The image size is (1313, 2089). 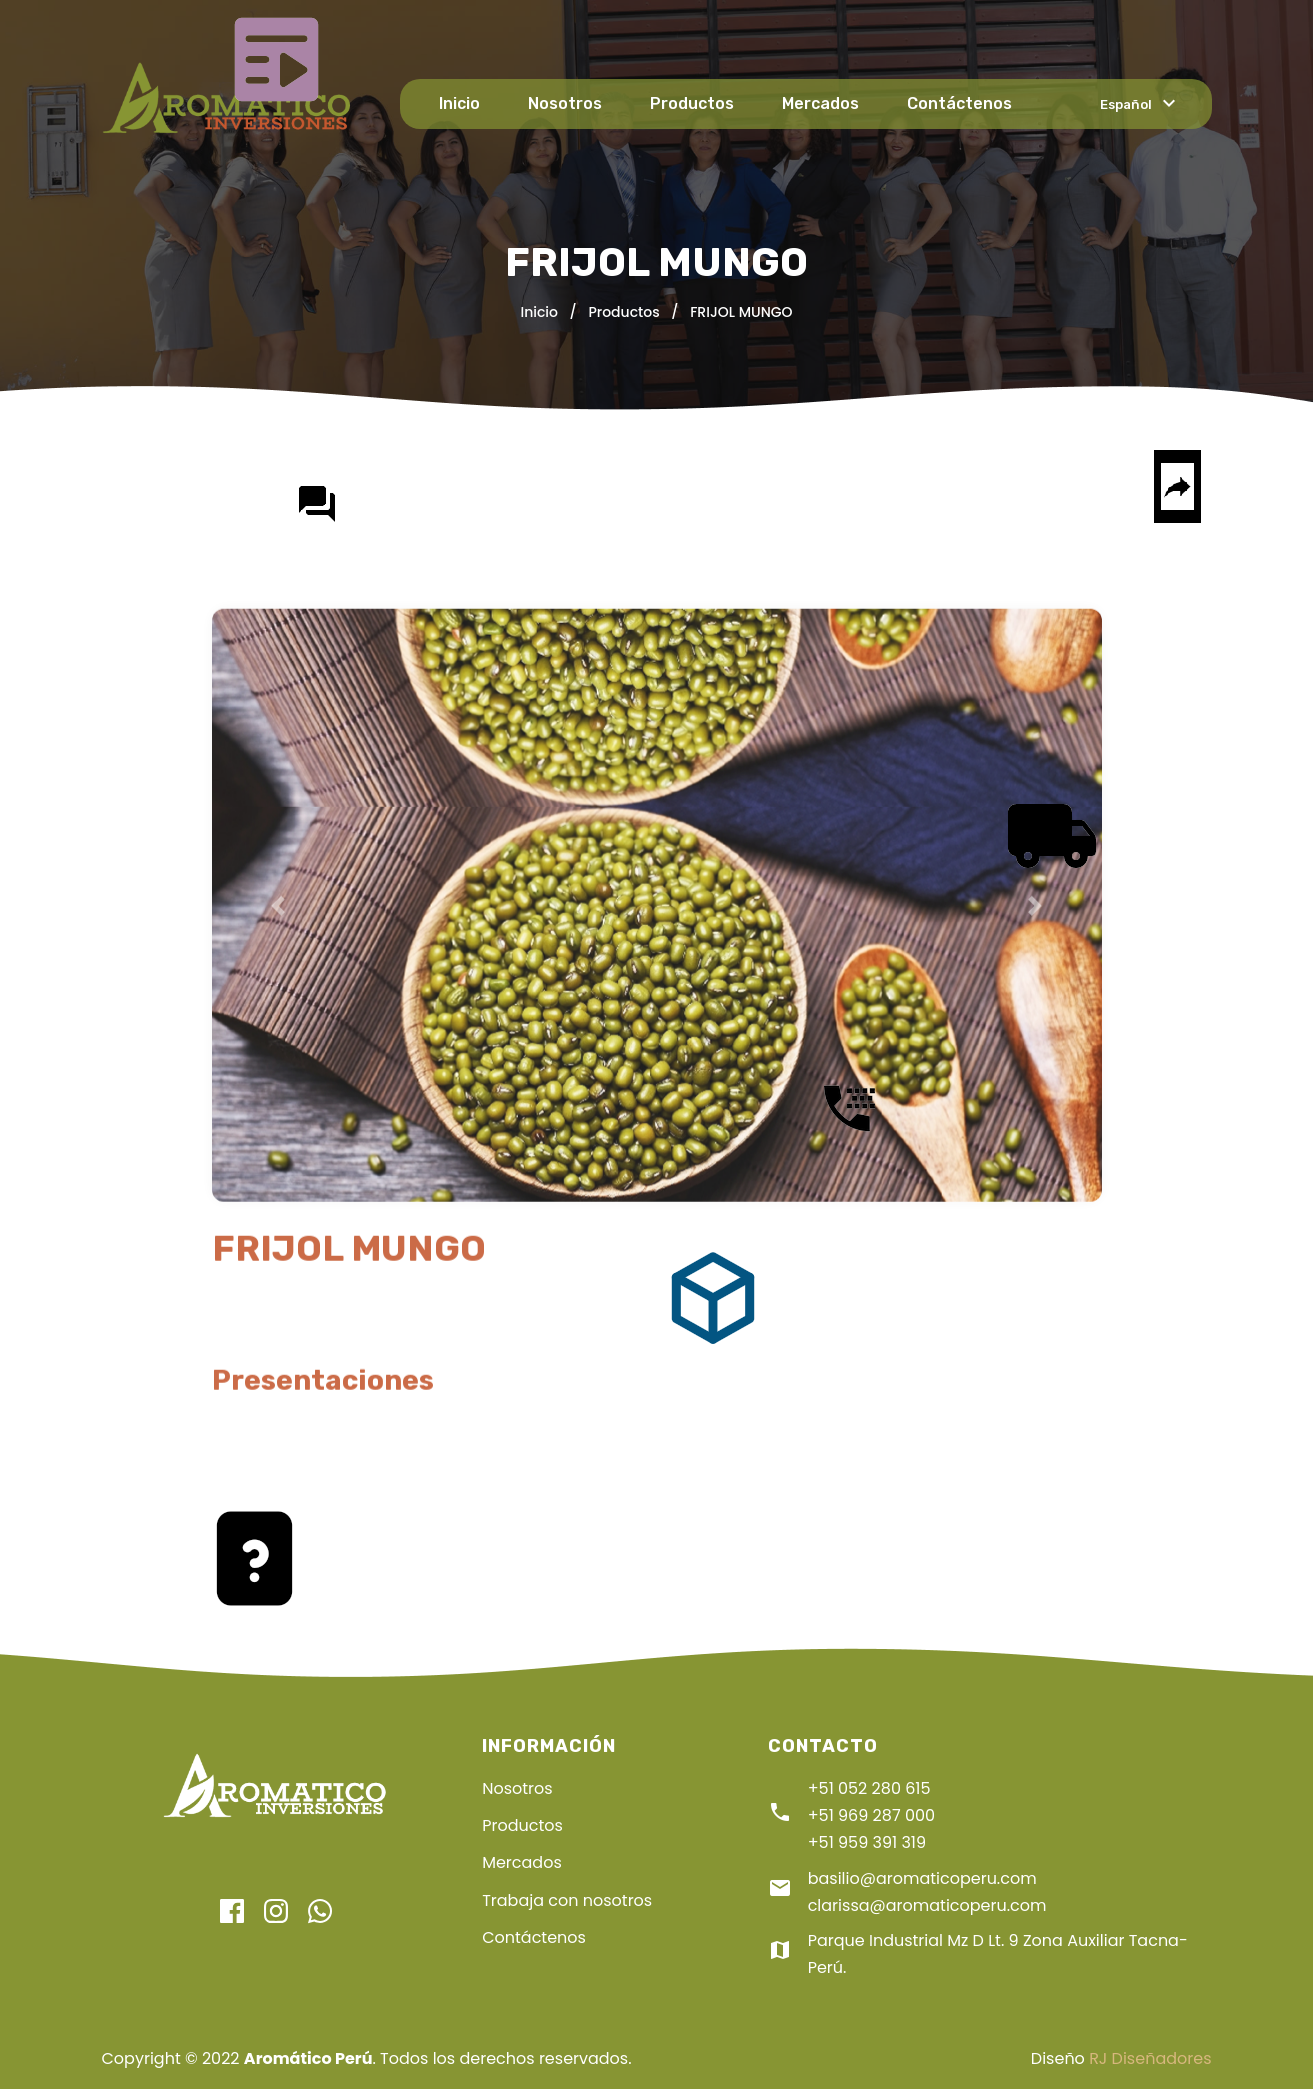 I want to click on open discussion forum or group chat, so click(x=317, y=504).